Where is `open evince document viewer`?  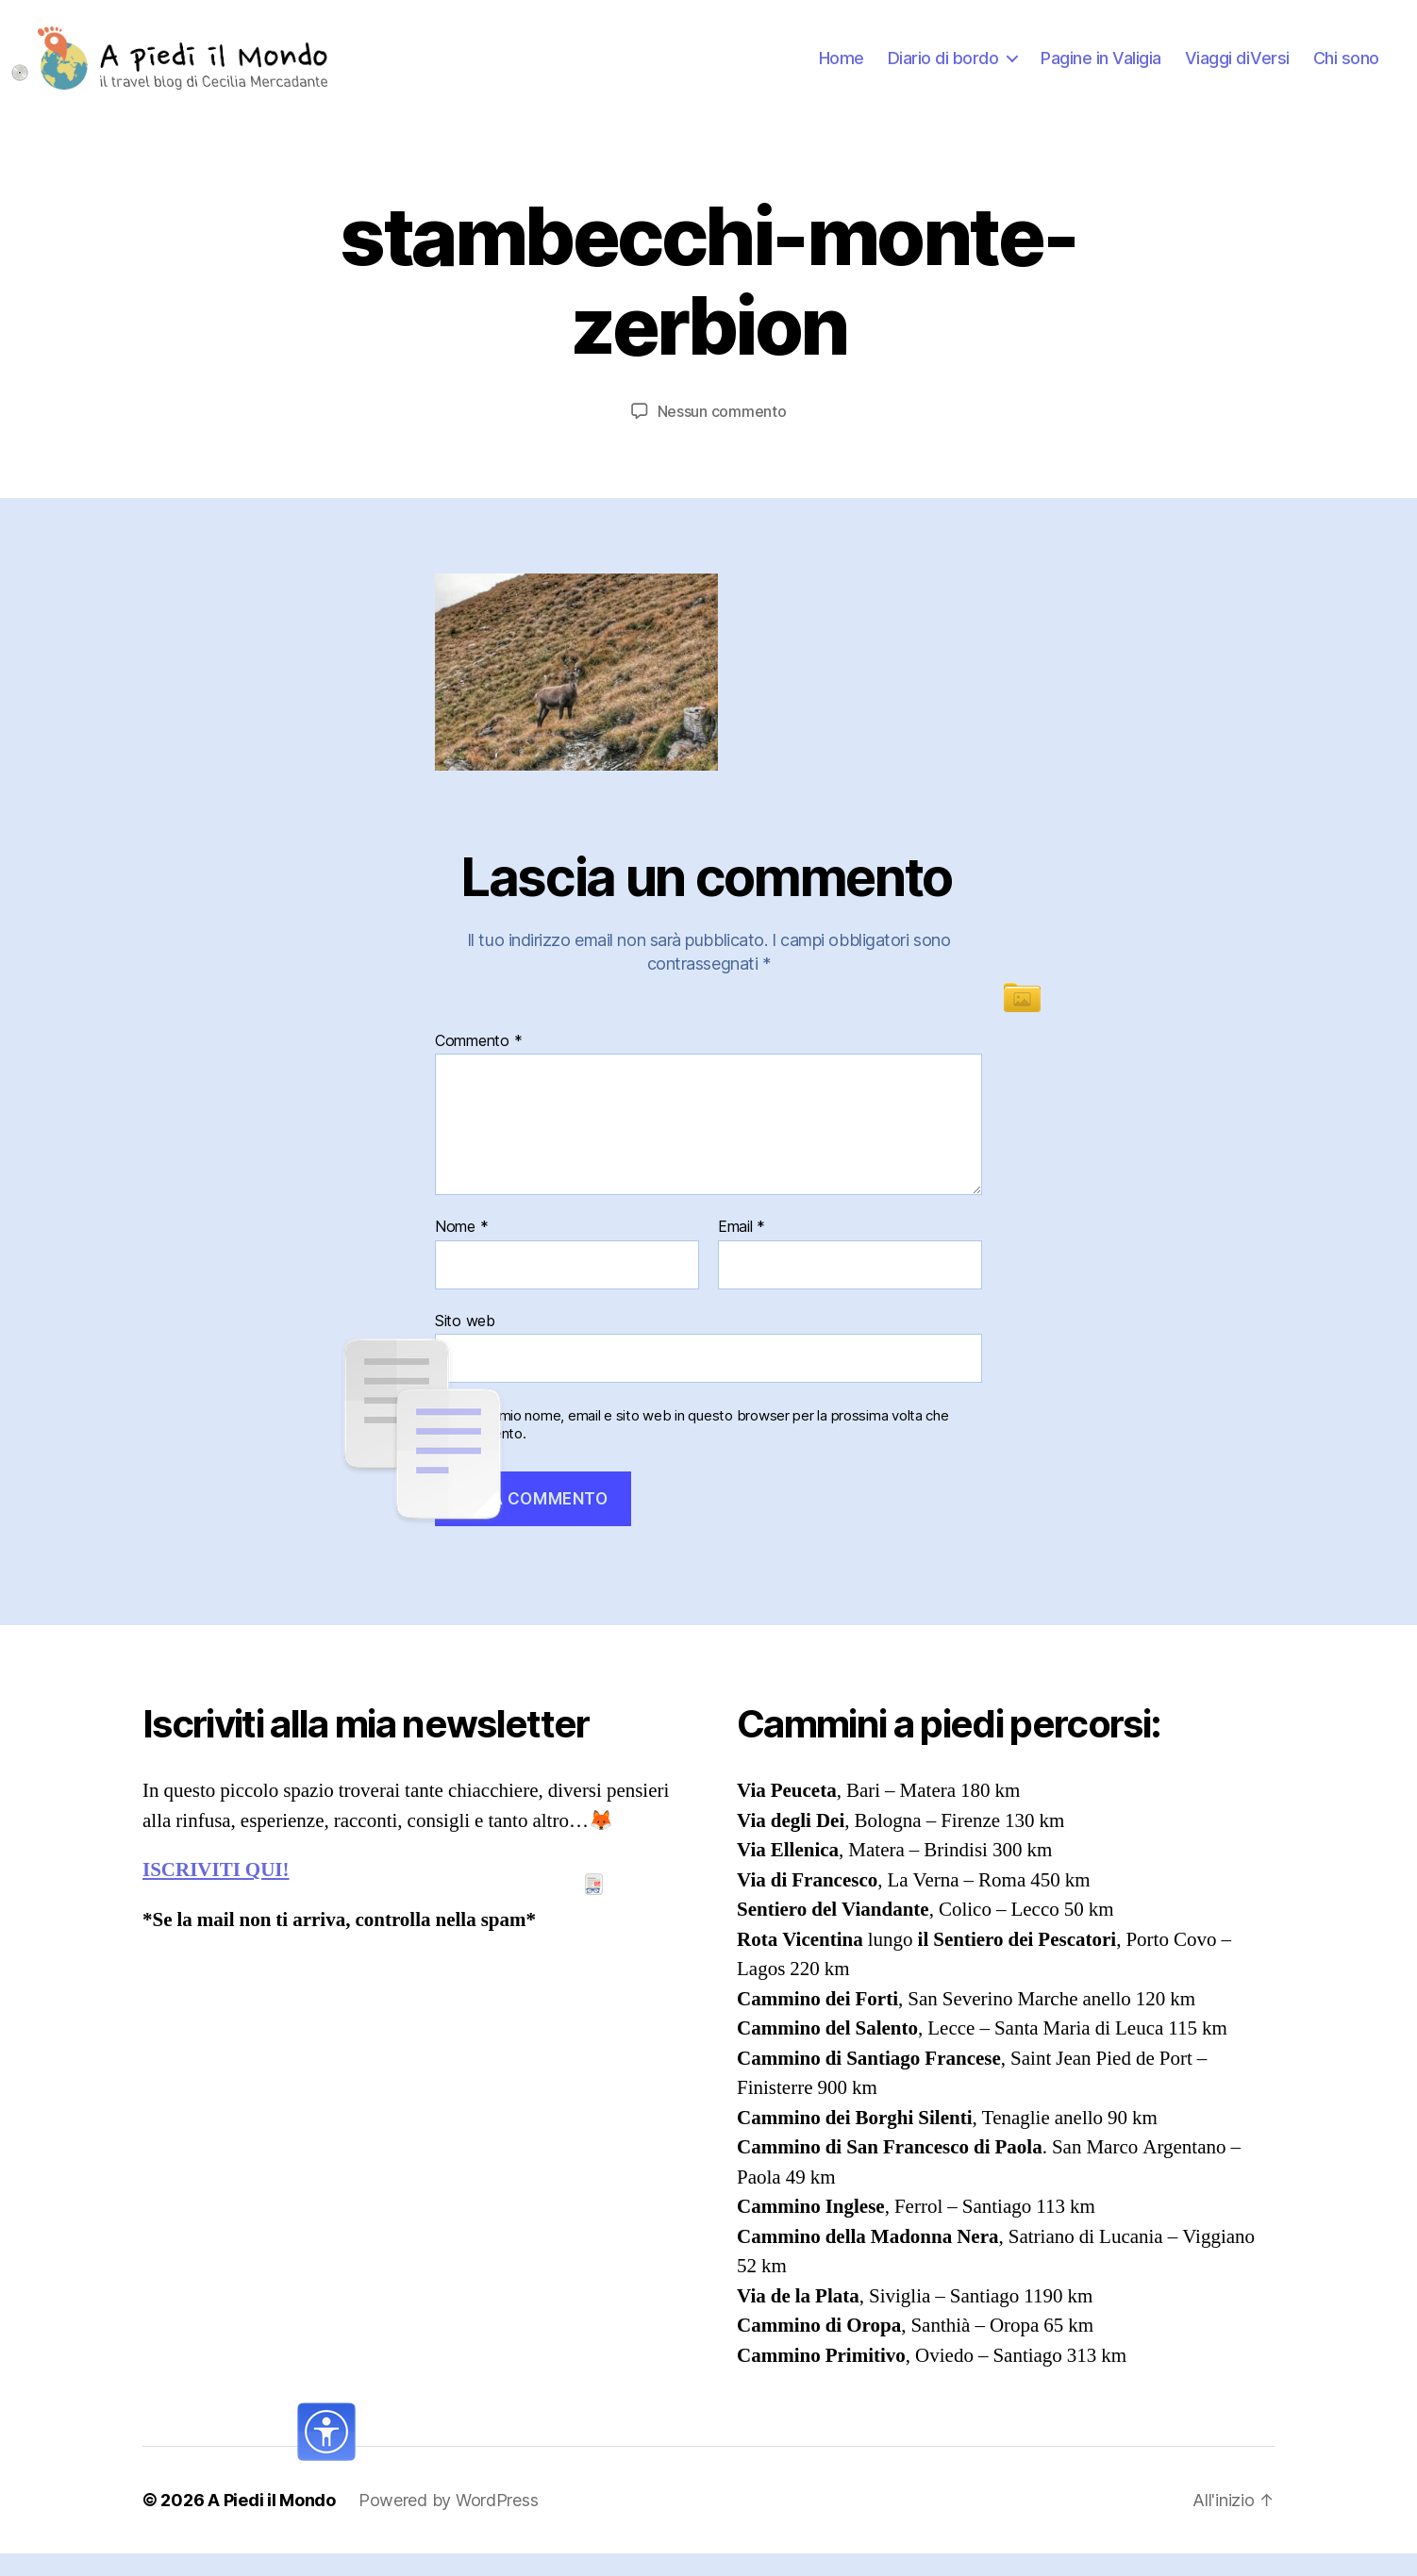
open evince document viewer is located at coordinates (593, 1884).